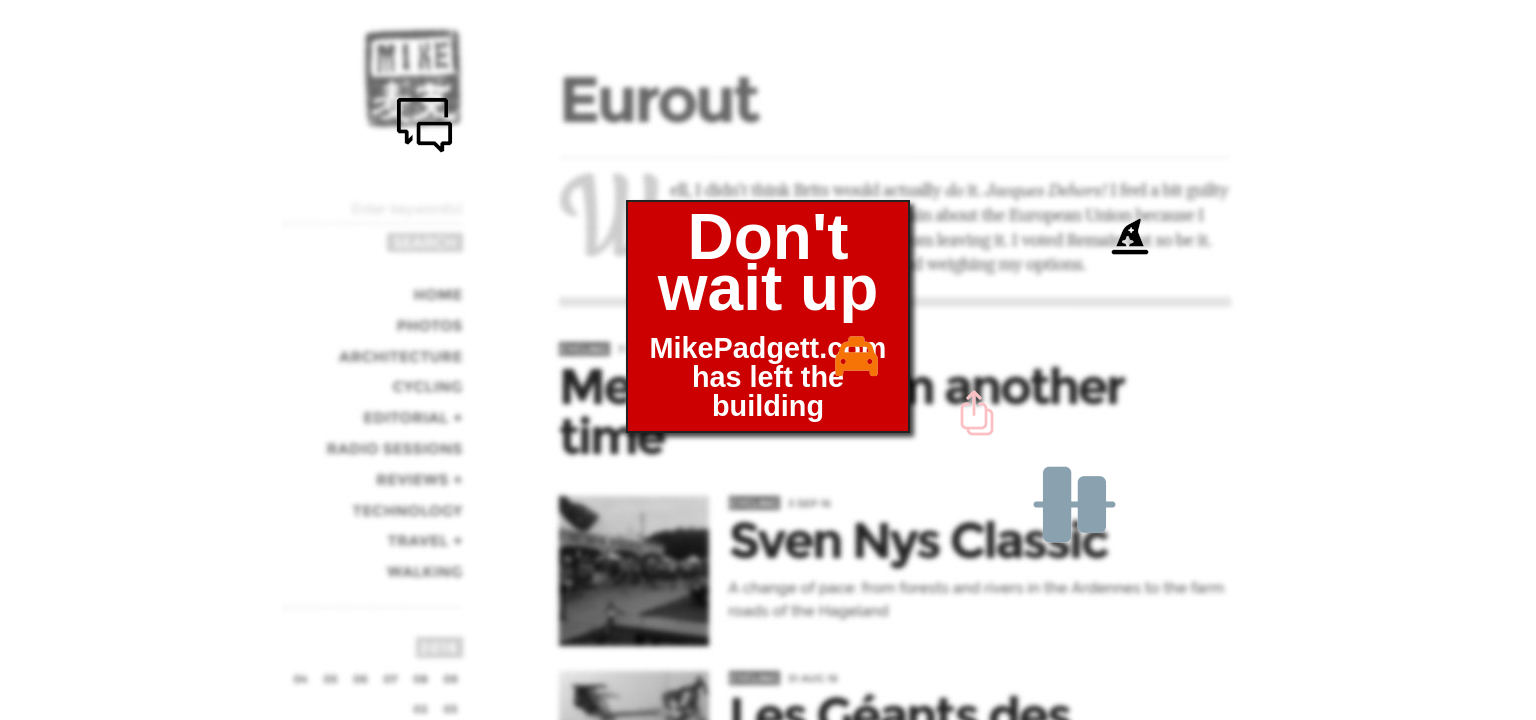  I want to click on share or export multiple items, so click(977, 413).